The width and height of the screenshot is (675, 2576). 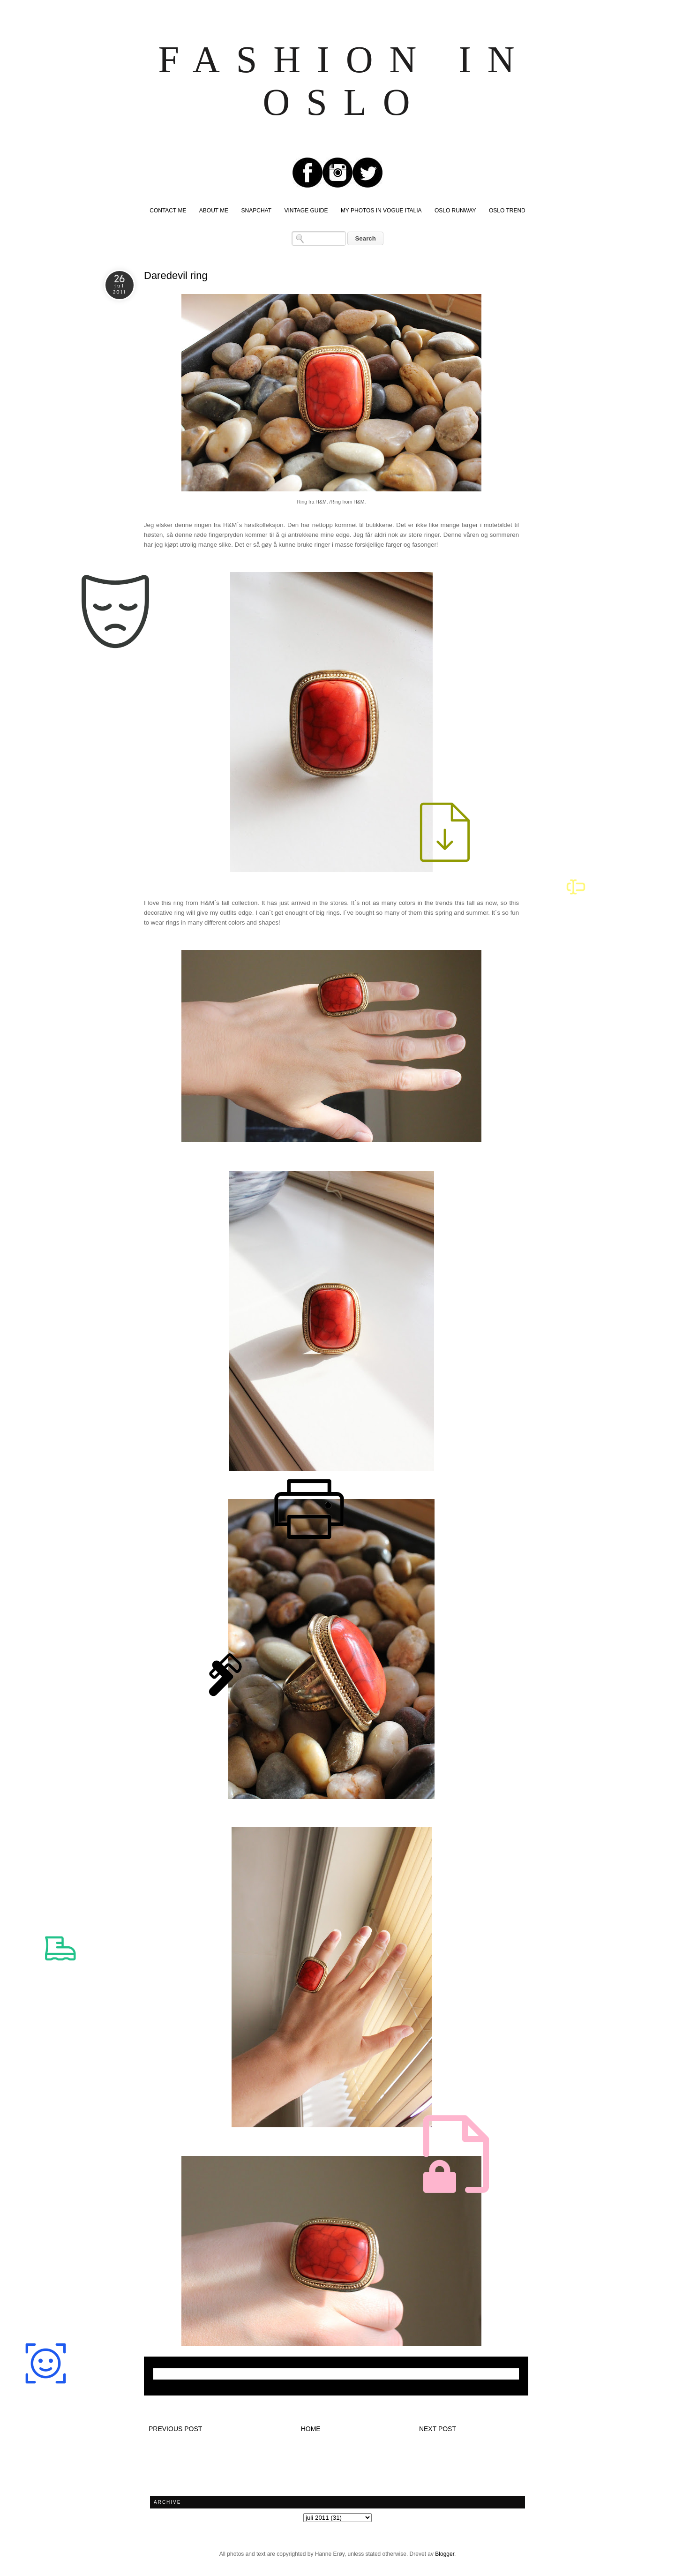 What do you see at coordinates (45, 2363) in the screenshot?
I see `scan face to unlock or authenticate` at bounding box center [45, 2363].